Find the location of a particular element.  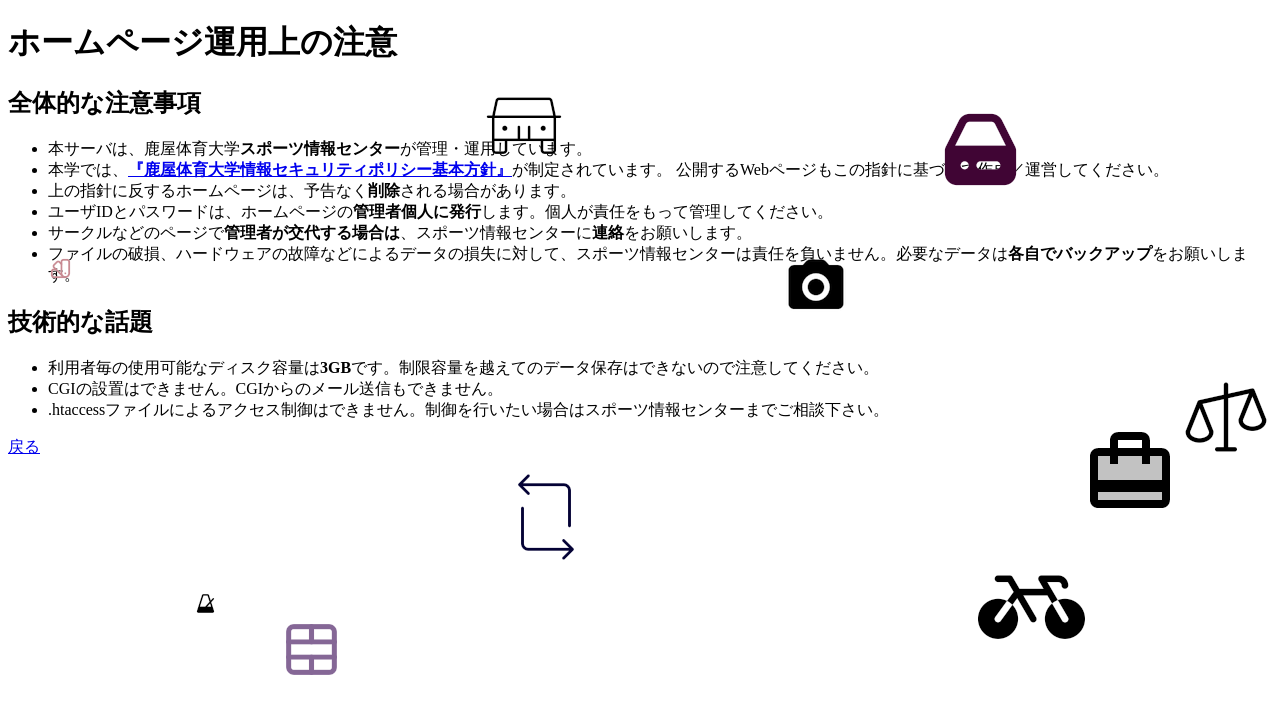

access travel documents or itinerary is located at coordinates (1130, 472).